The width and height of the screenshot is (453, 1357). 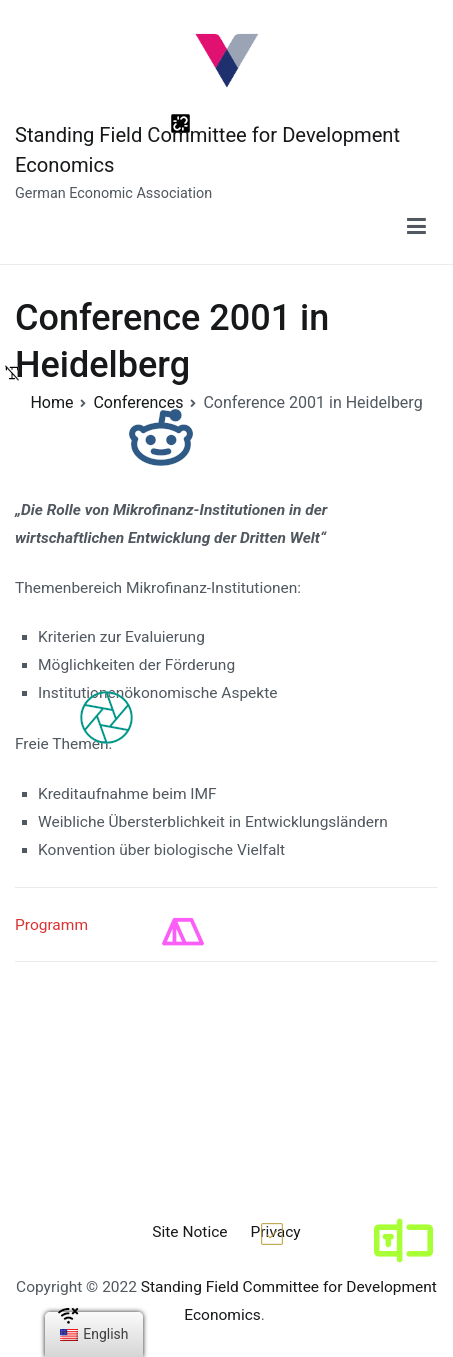 I want to click on disable text formatting, so click(x=12, y=373).